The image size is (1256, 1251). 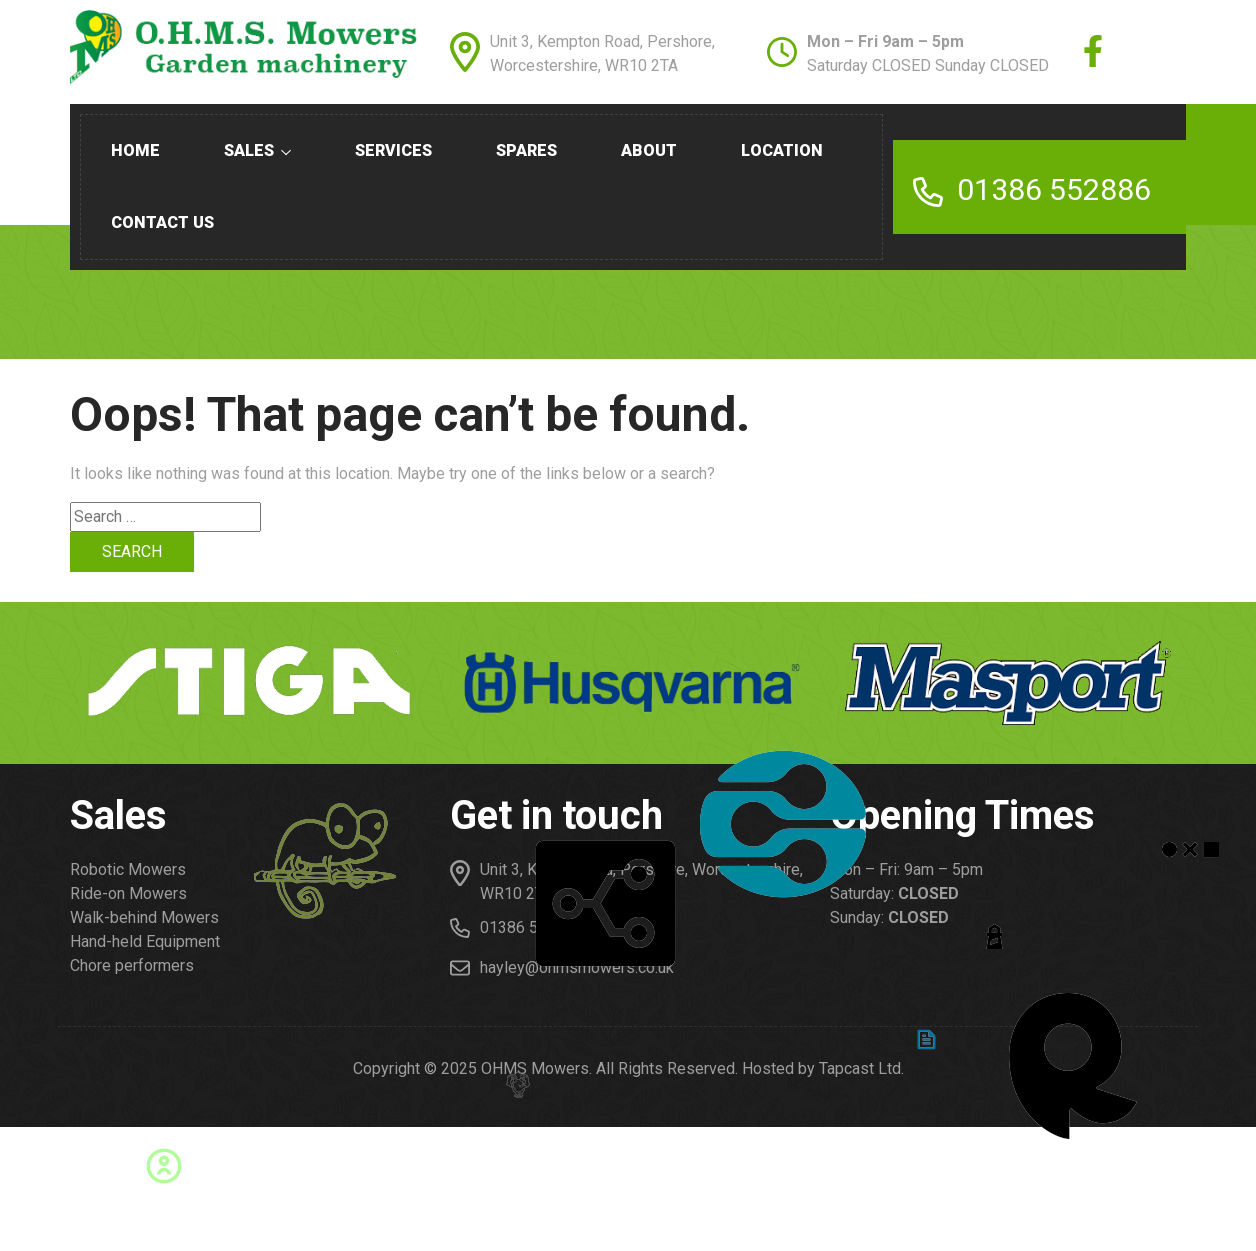 What do you see at coordinates (325, 861) in the screenshot?
I see `open notepad++ text editor` at bounding box center [325, 861].